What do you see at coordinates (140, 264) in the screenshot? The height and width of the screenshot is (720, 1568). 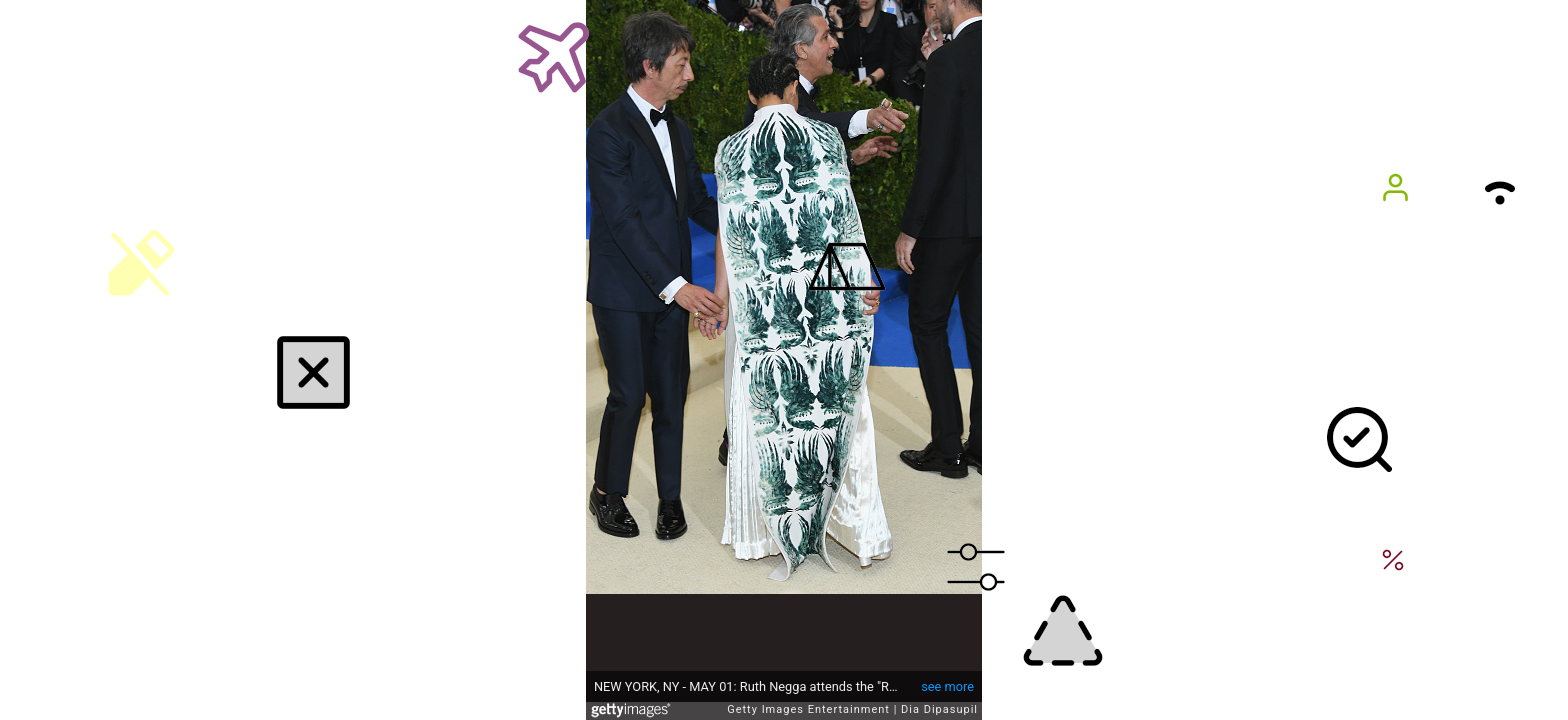 I see `editing is disabled or unavailable` at bounding box center [140, 264].